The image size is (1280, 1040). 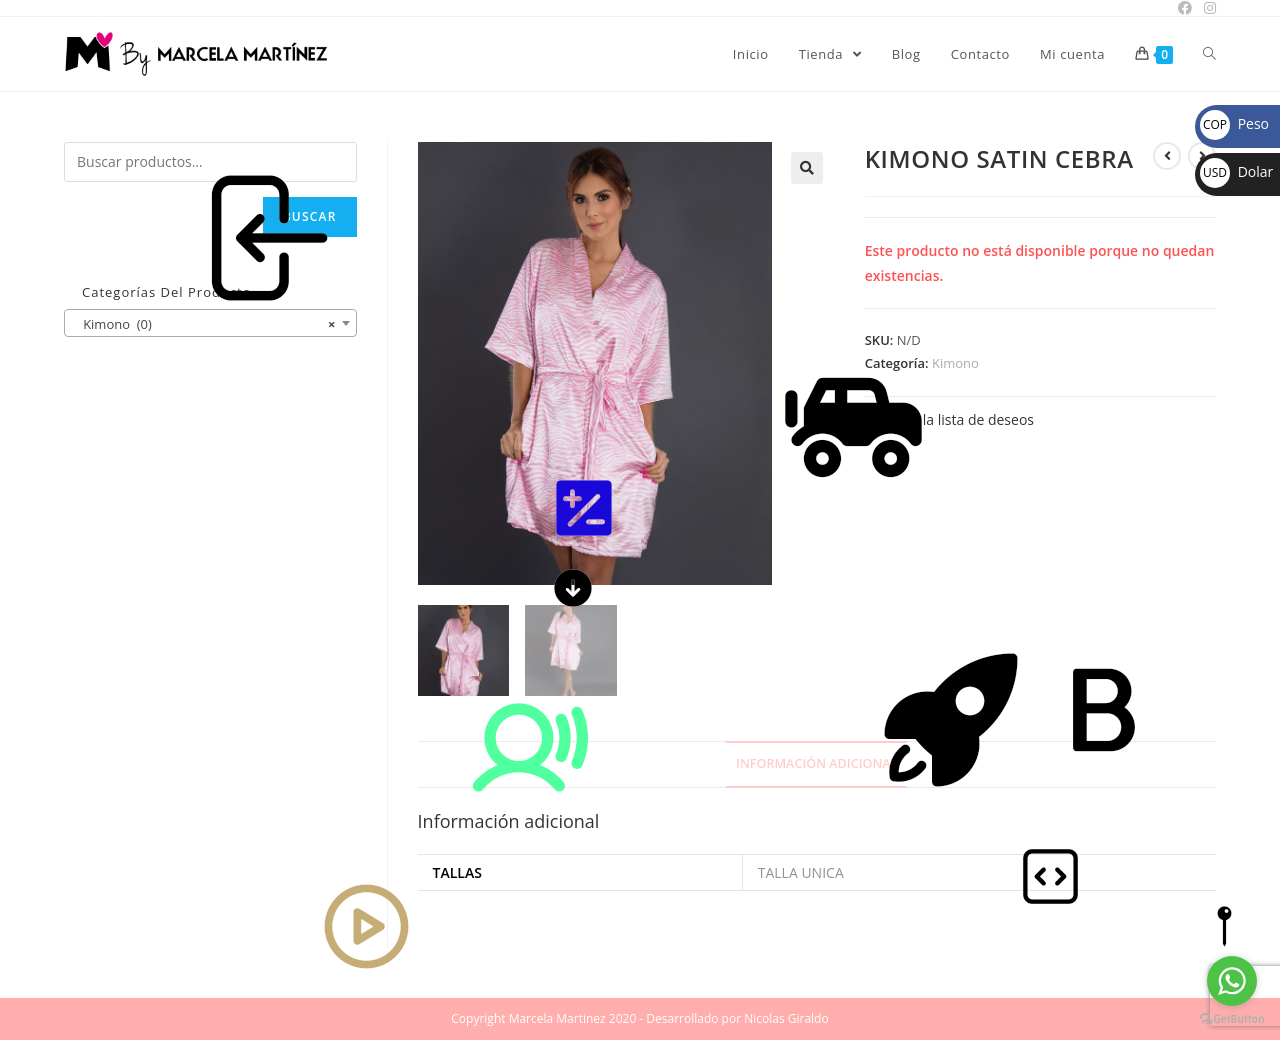 What do you see at coordinates (584, 508) in the screenshot?
I see `toggle between adding and subtracting values` at bounding box center [584, 508].